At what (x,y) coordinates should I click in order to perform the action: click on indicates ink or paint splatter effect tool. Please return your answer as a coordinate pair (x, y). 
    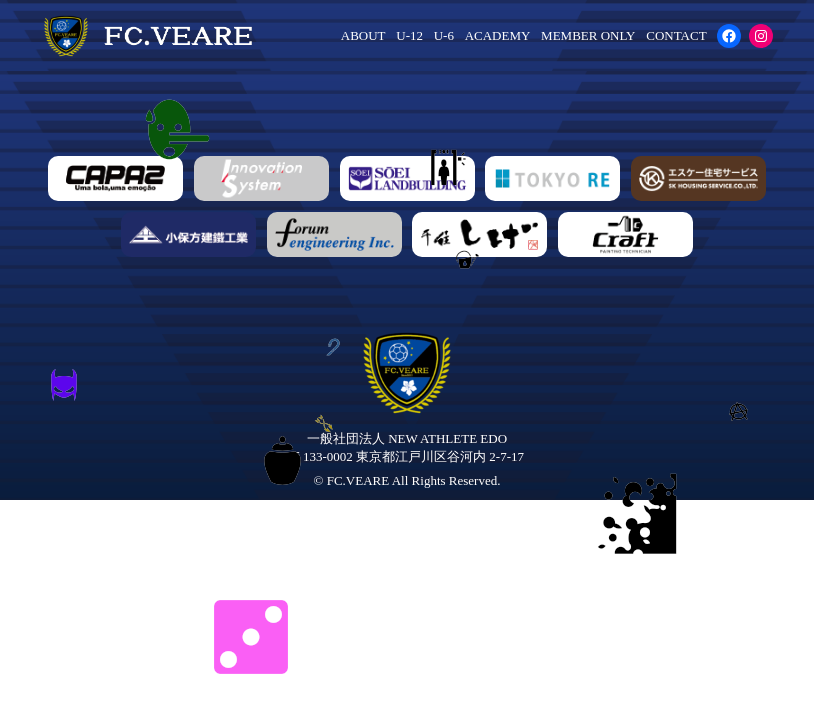
    Looking at the image, I should click on (637, 514).